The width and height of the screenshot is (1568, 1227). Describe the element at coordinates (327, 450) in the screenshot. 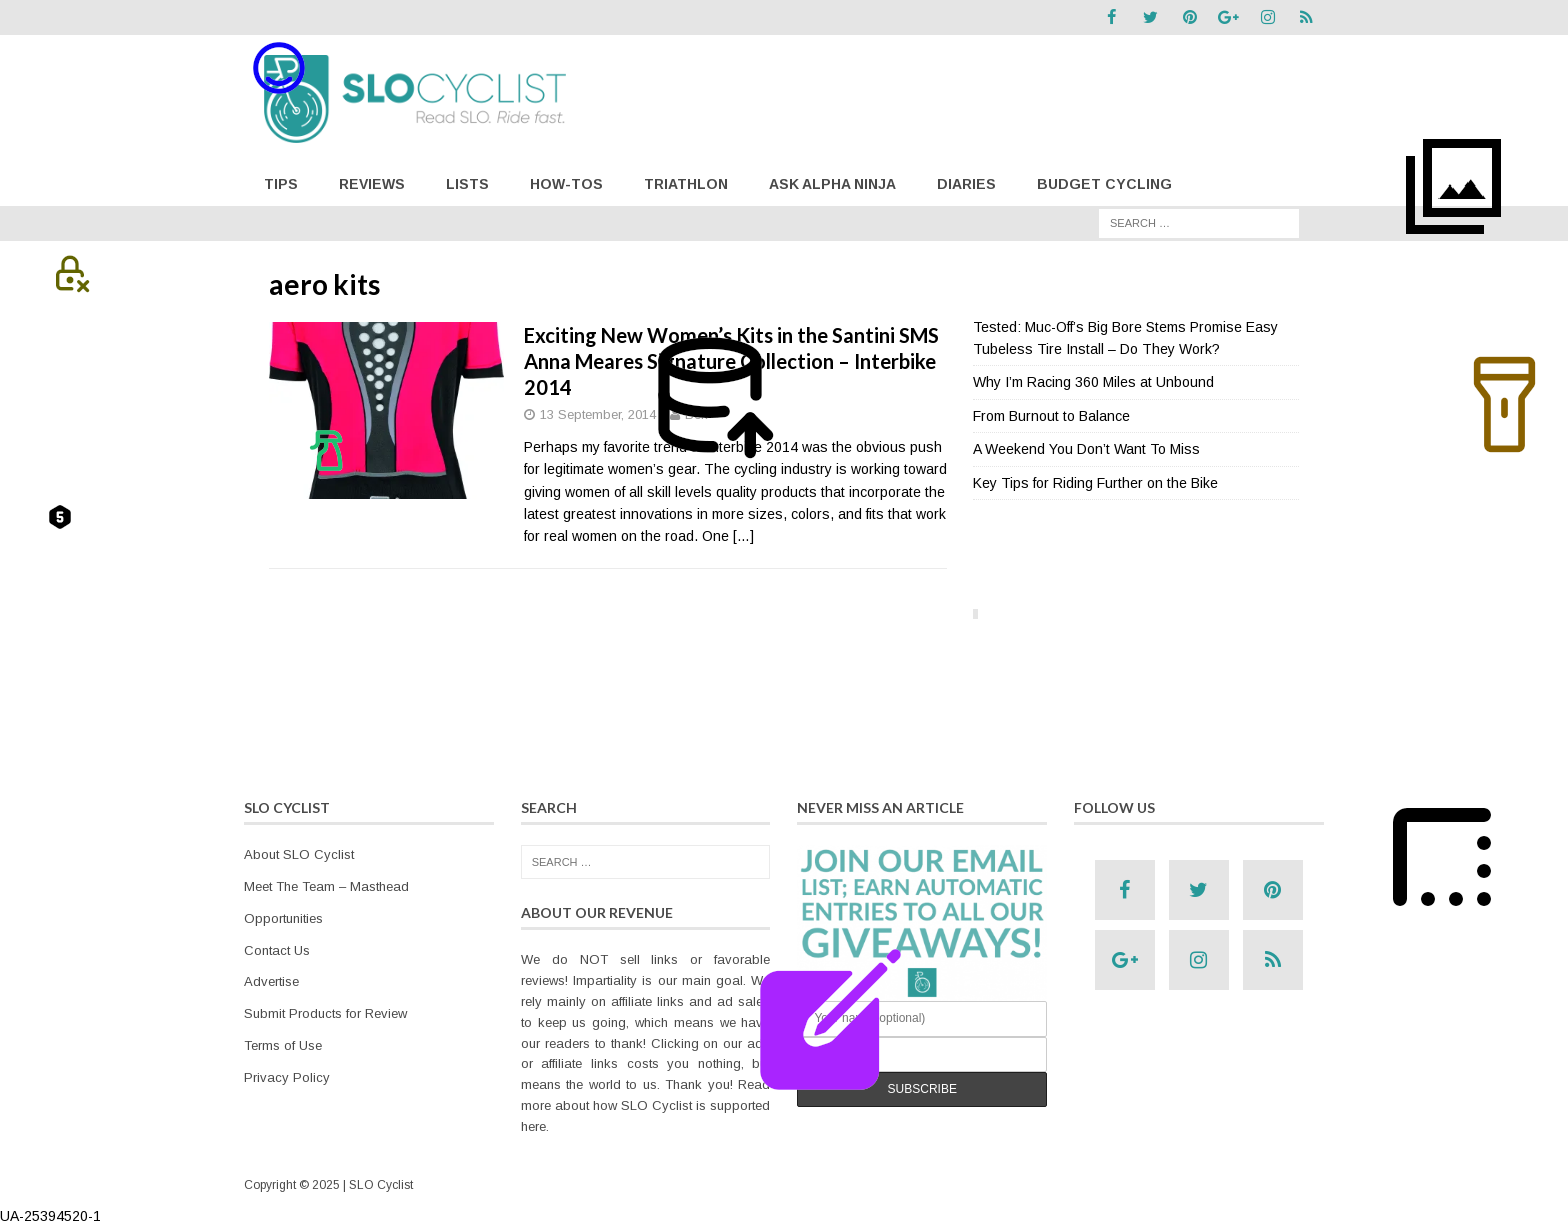

I see `access cleaning or housekeeping tools` at that location.